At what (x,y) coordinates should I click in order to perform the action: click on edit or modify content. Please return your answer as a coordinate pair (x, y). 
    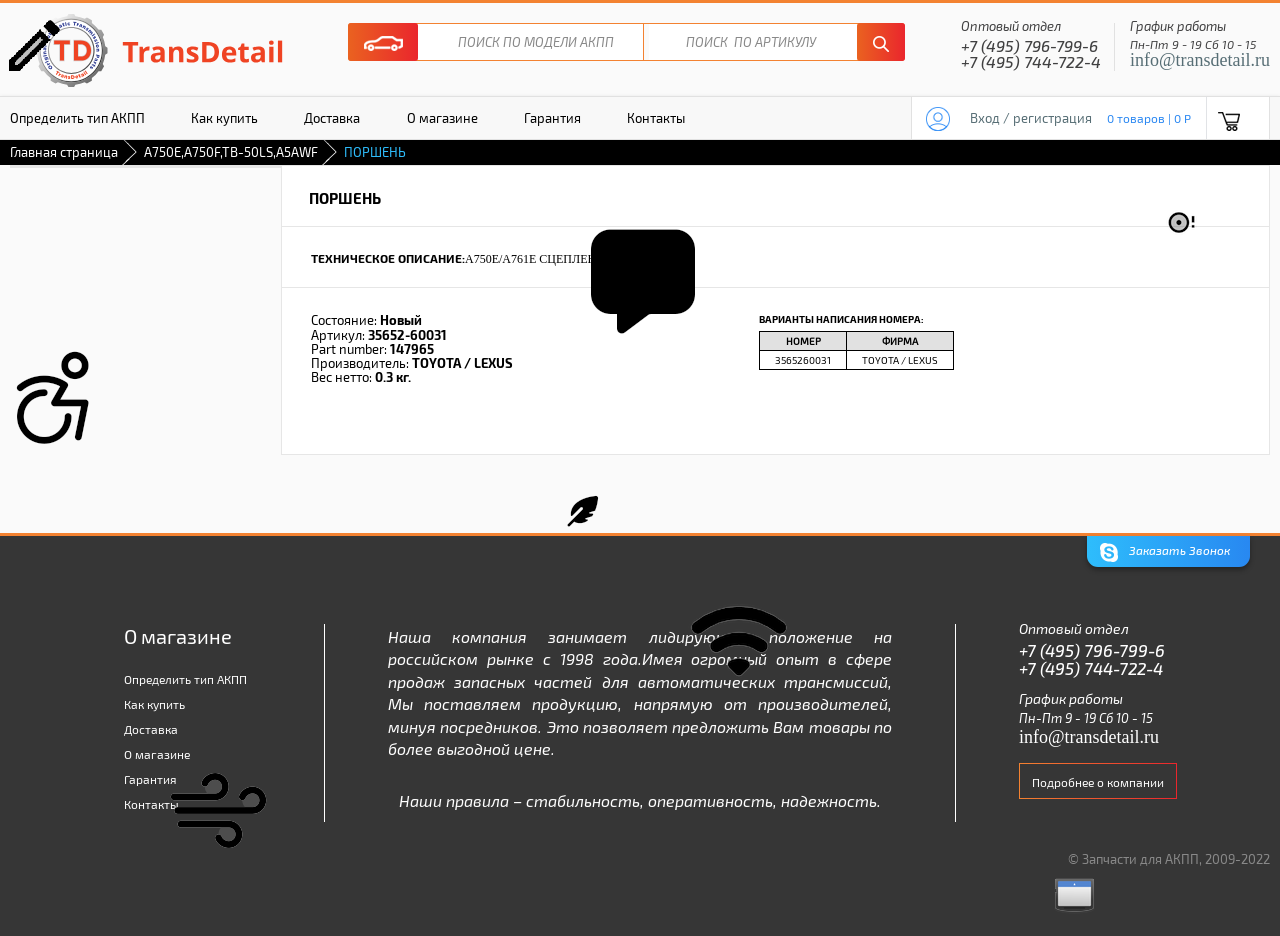
    Looking at the image, I should click on (34, 45).